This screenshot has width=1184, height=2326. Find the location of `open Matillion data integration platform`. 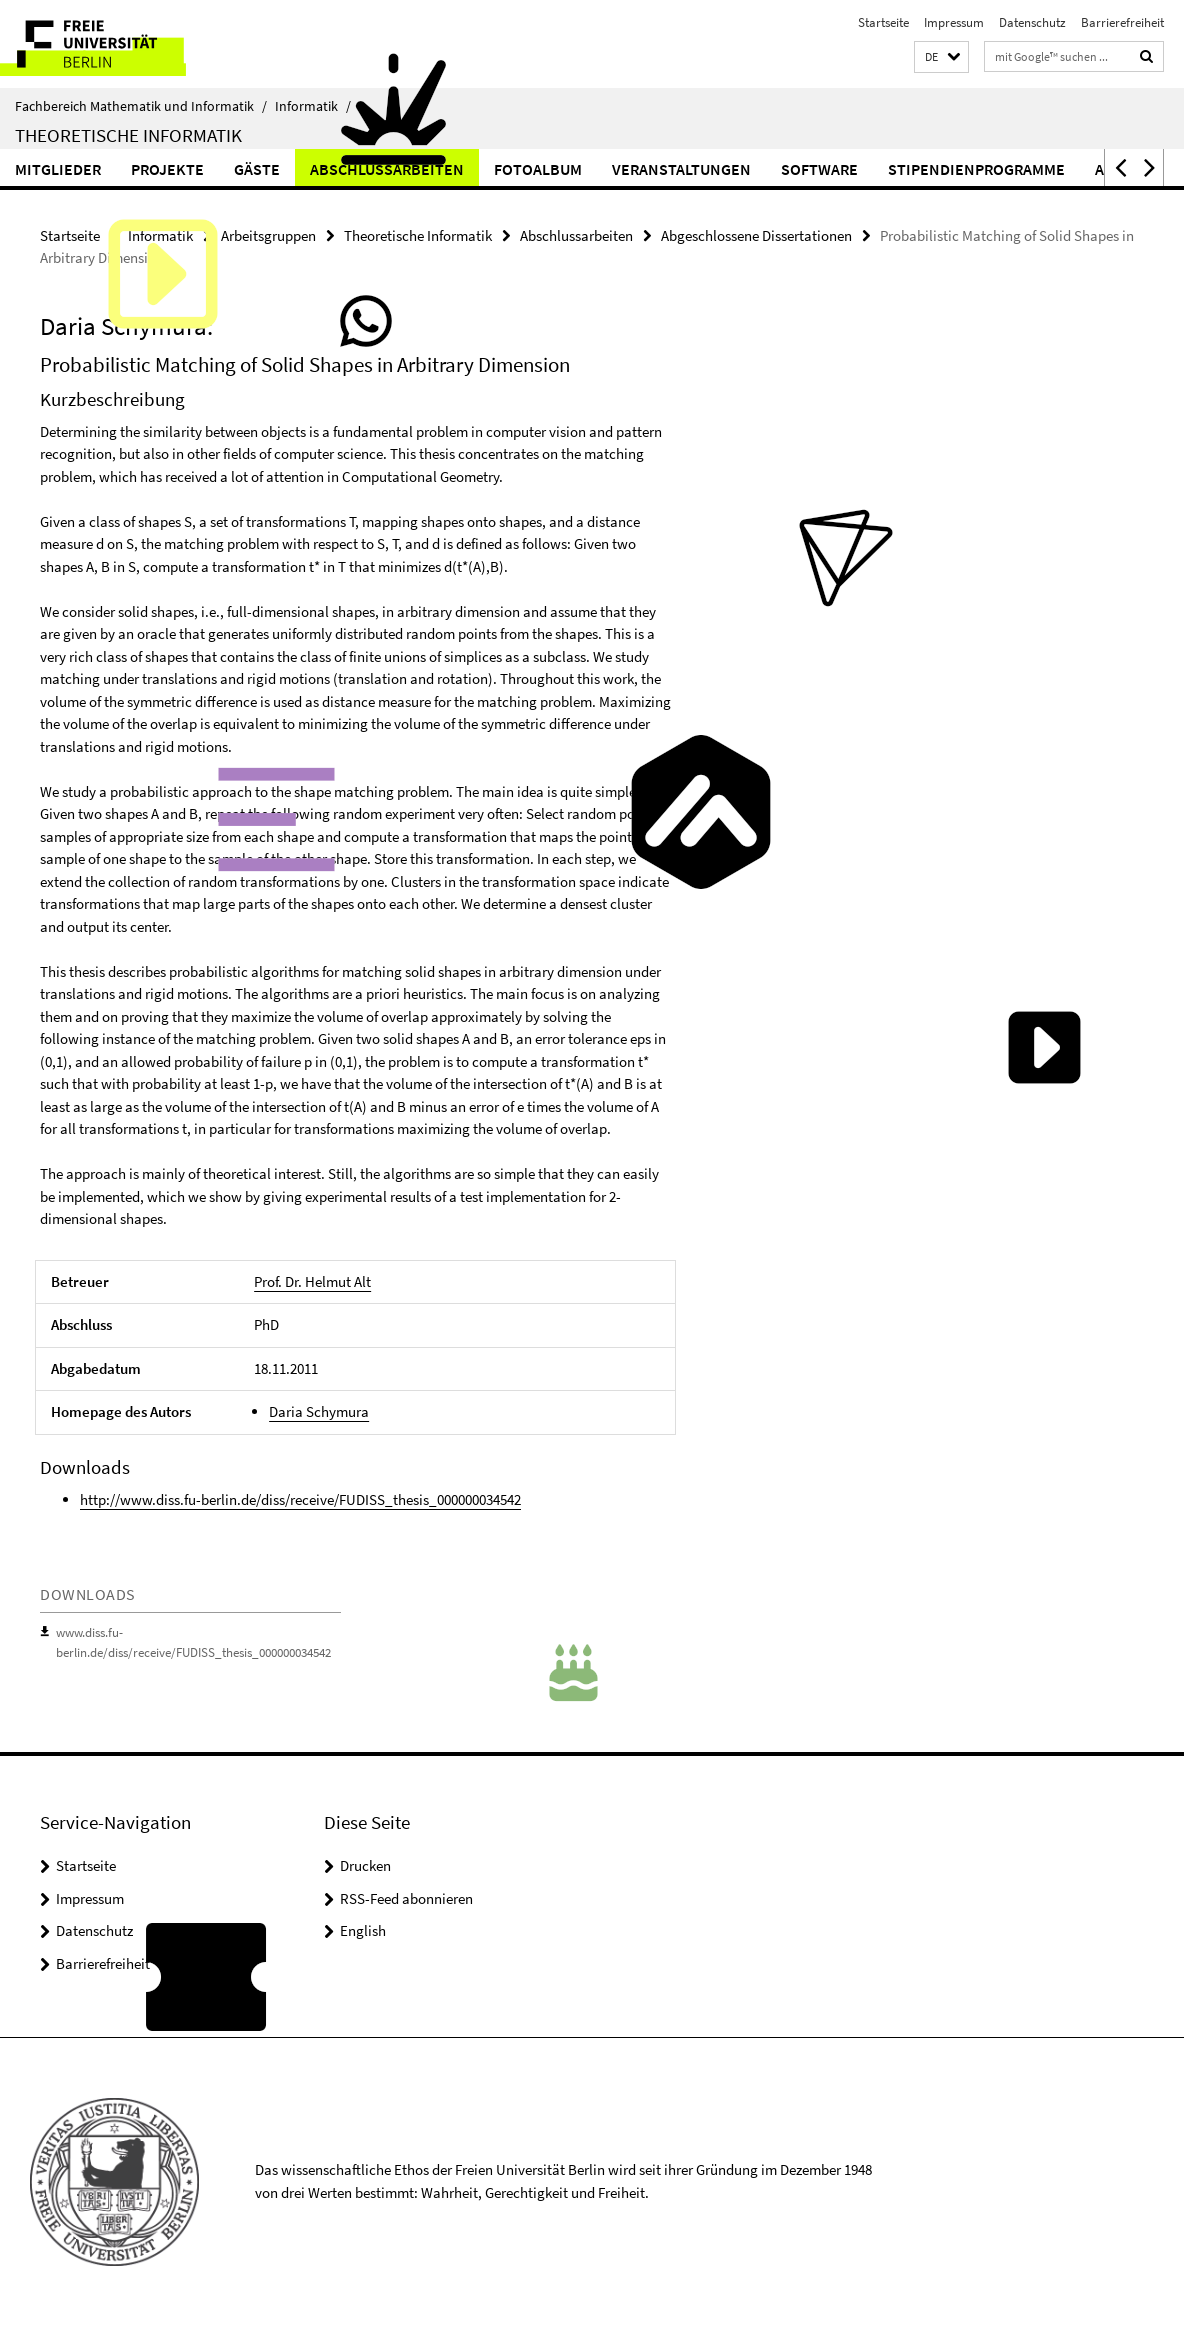

open Matillion data integration platform is located at coordinates (701, 812).